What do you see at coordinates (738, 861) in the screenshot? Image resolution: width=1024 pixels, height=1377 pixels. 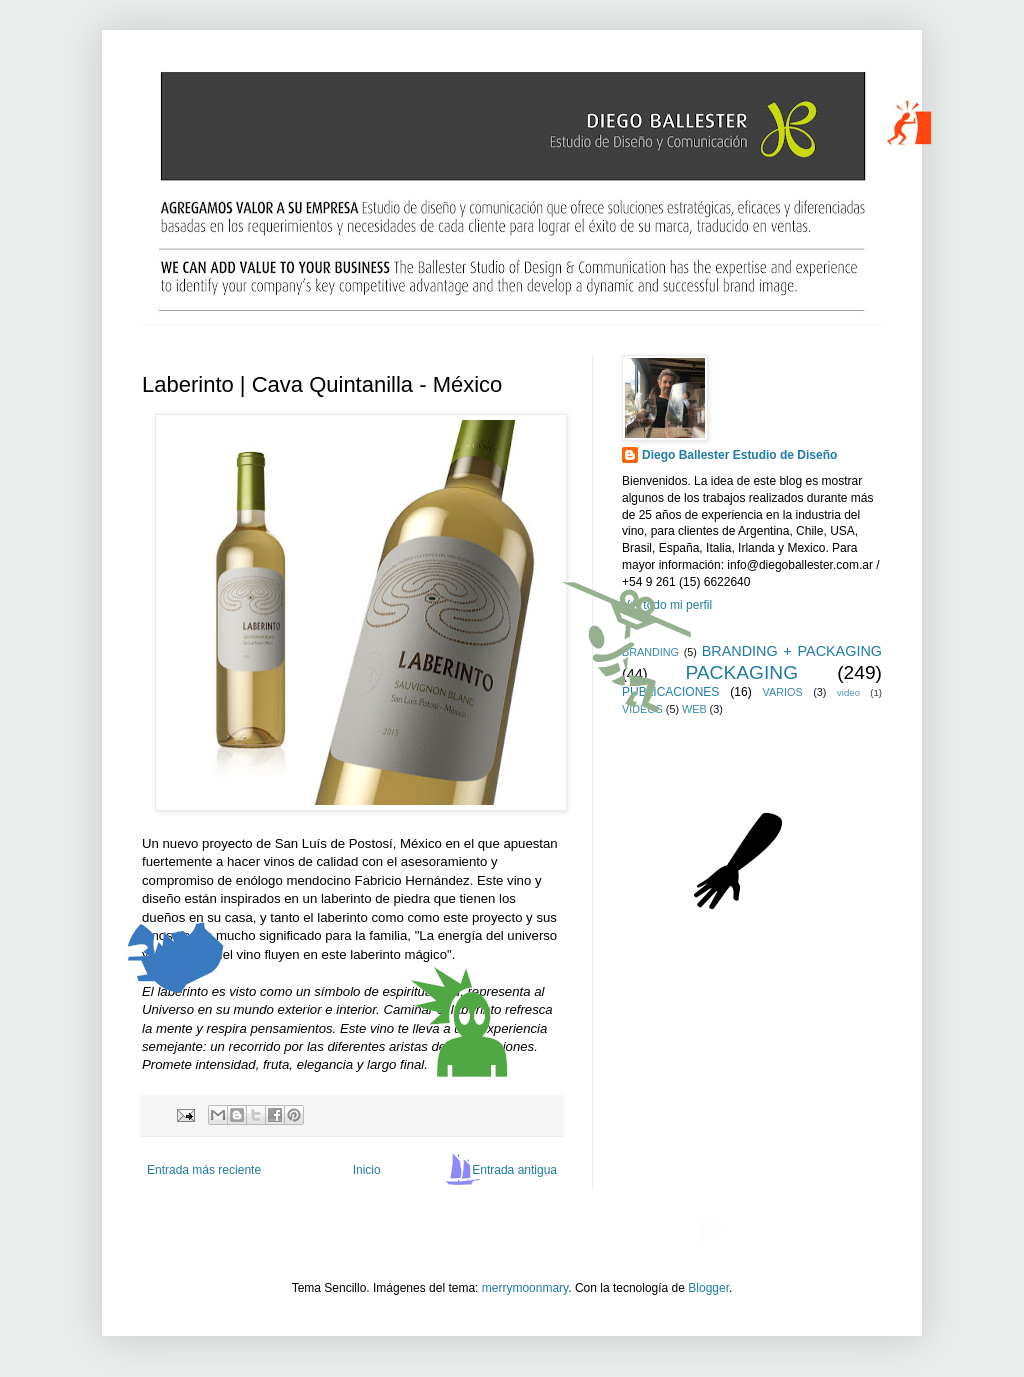 I see `select arm or forearm body part` at bounding box center [738, 861].